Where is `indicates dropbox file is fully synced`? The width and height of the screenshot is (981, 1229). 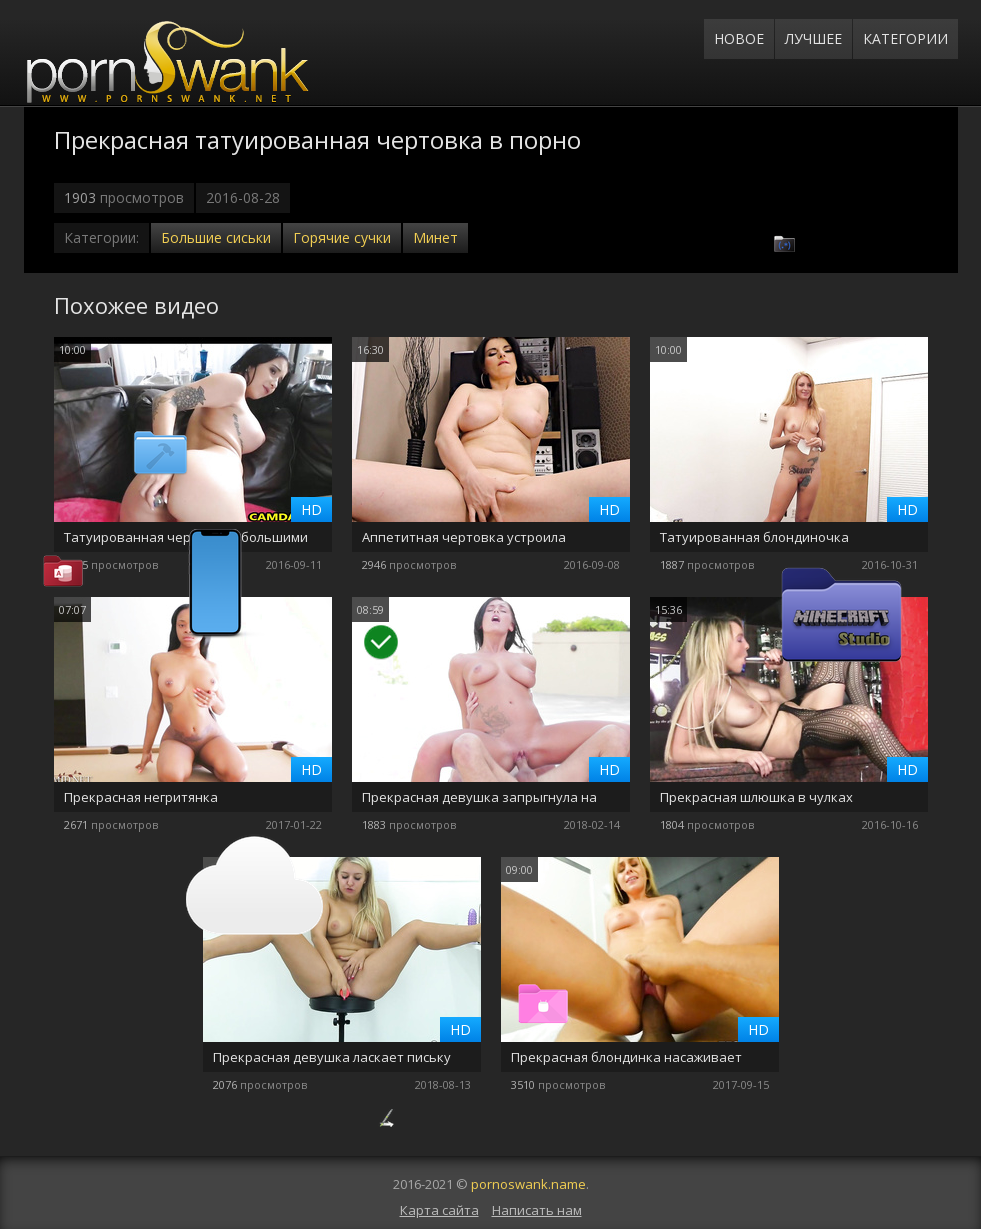
indicates dropbox file is fully synced is located at coordinates (381, 642).